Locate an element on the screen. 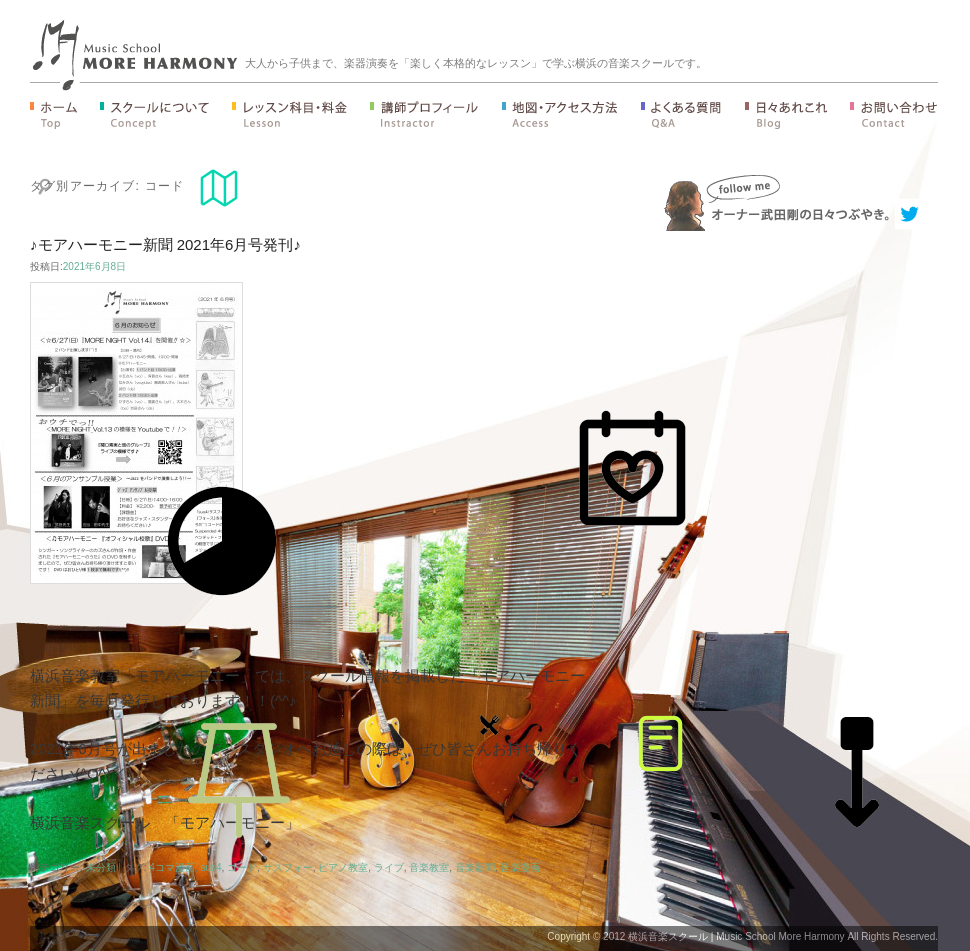 This screenshot has width=970, height=951. open reader mode for distraction-free viewing is located at coordinates (660, 743).